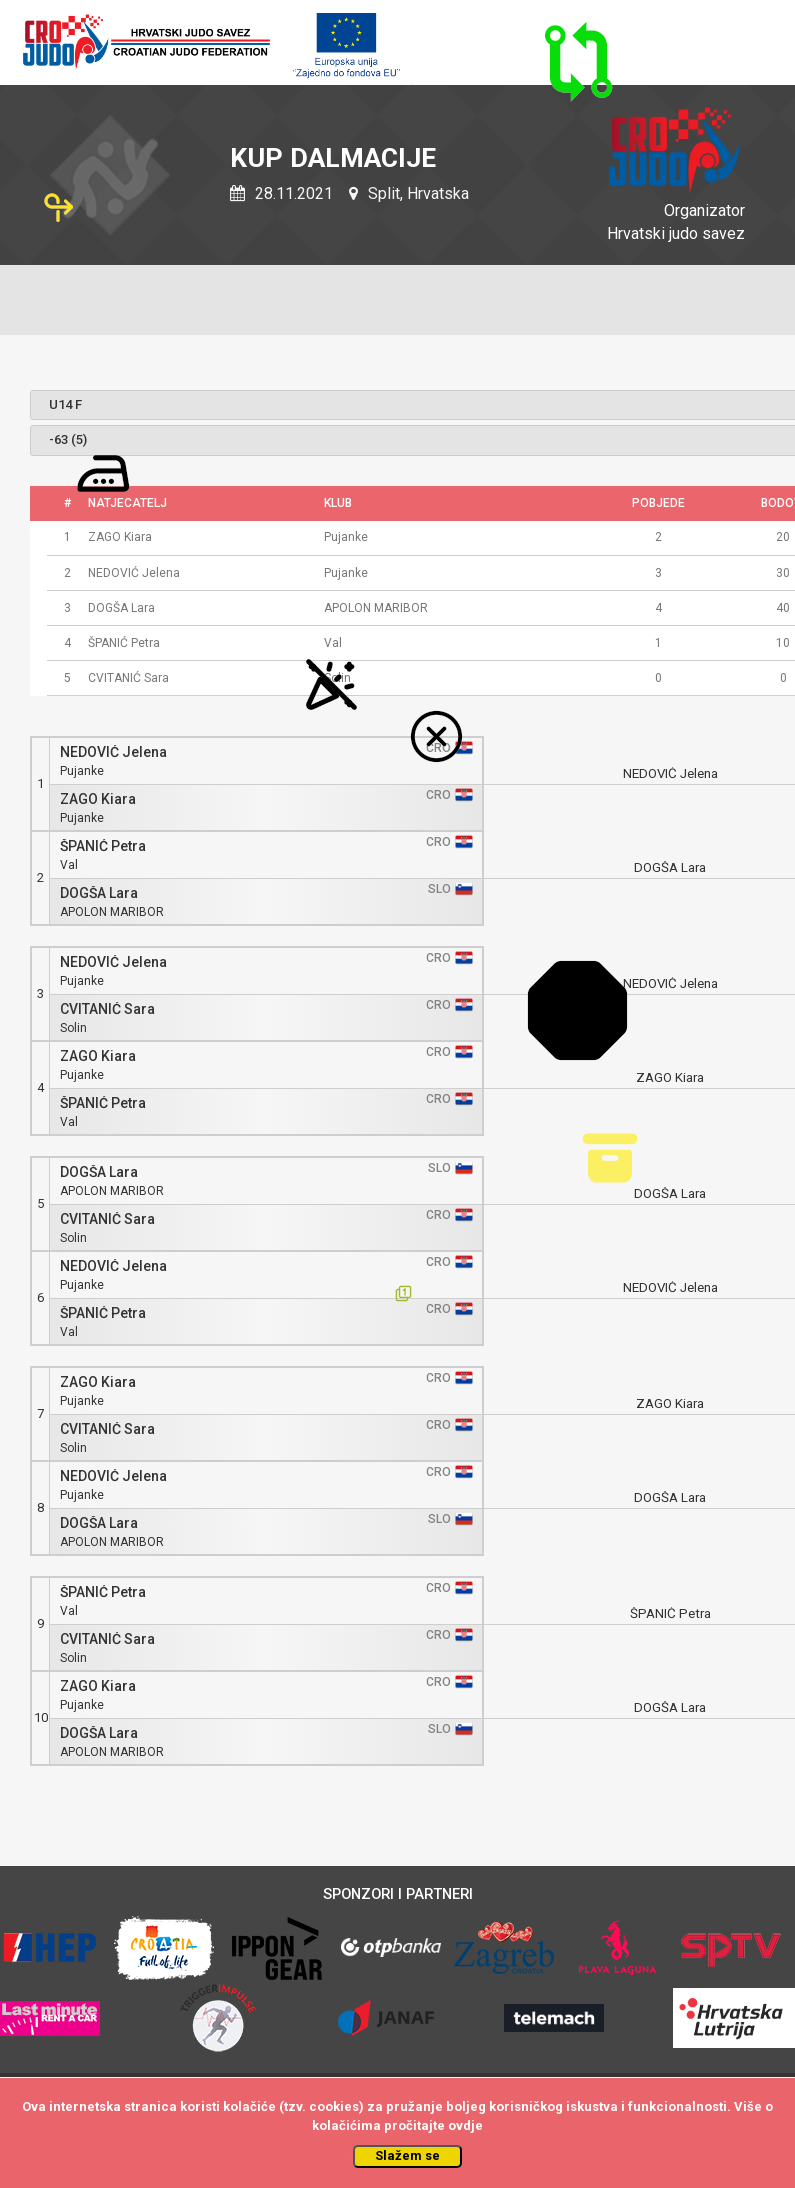 This screenshot has height=2188, width=795. Describe the element at coordinates (610, 1158) in the screenshot. I see `archive this item` at that location.